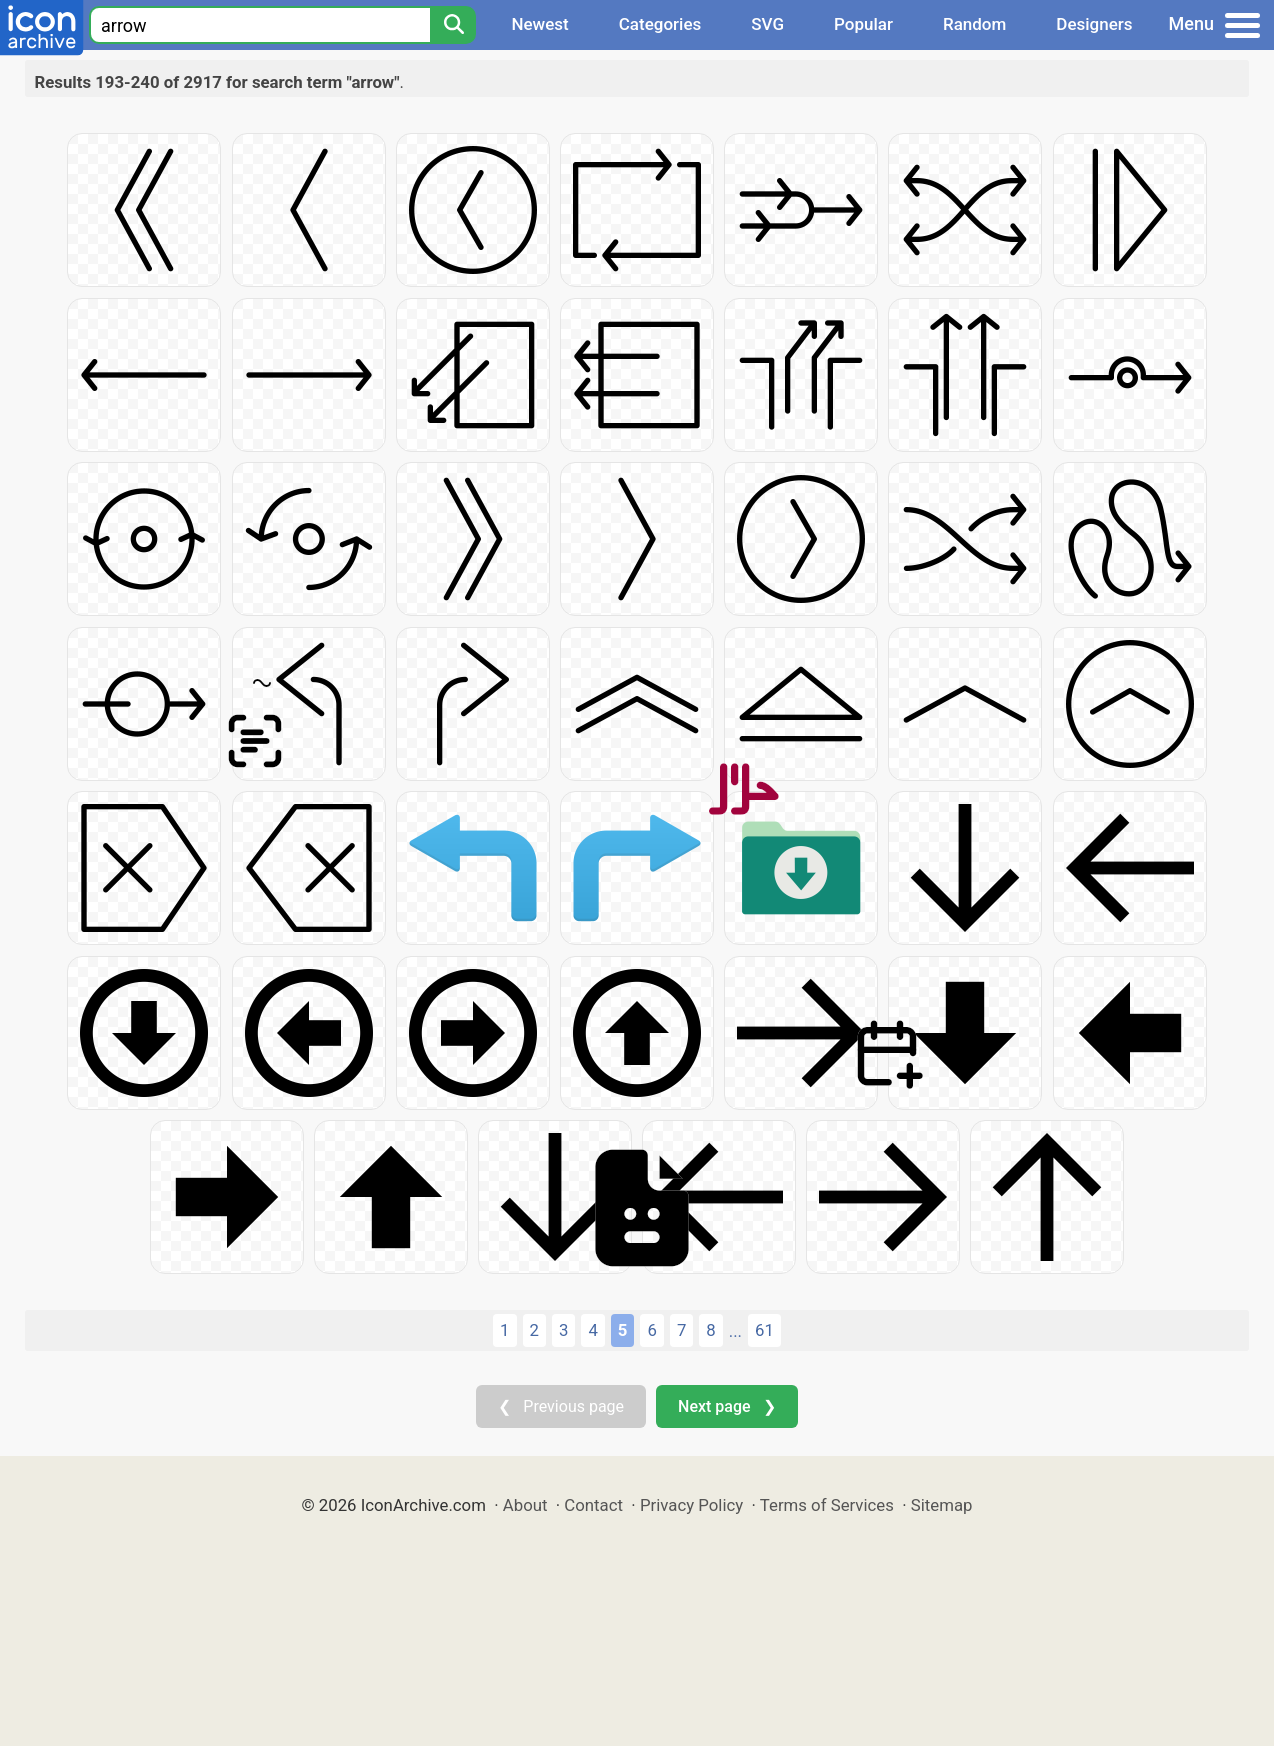 This screenshot has height=1746, width=1274. Describe the element at coordinates (255, 741) in the screenshot. I see `scan document to extract text` at that location.